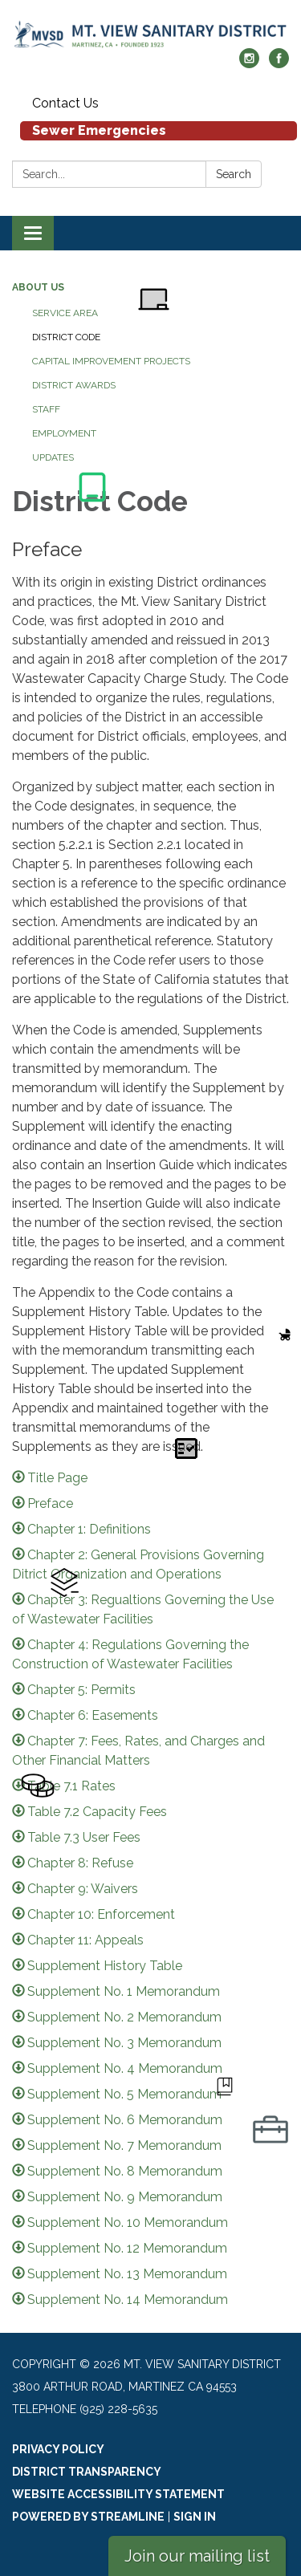 Image resolution: width=301 pixels, height=2576 pixels. Describe the element at coordinates (92, 487) in the screenshot. I see `view on iPad or tablet device` at that location.